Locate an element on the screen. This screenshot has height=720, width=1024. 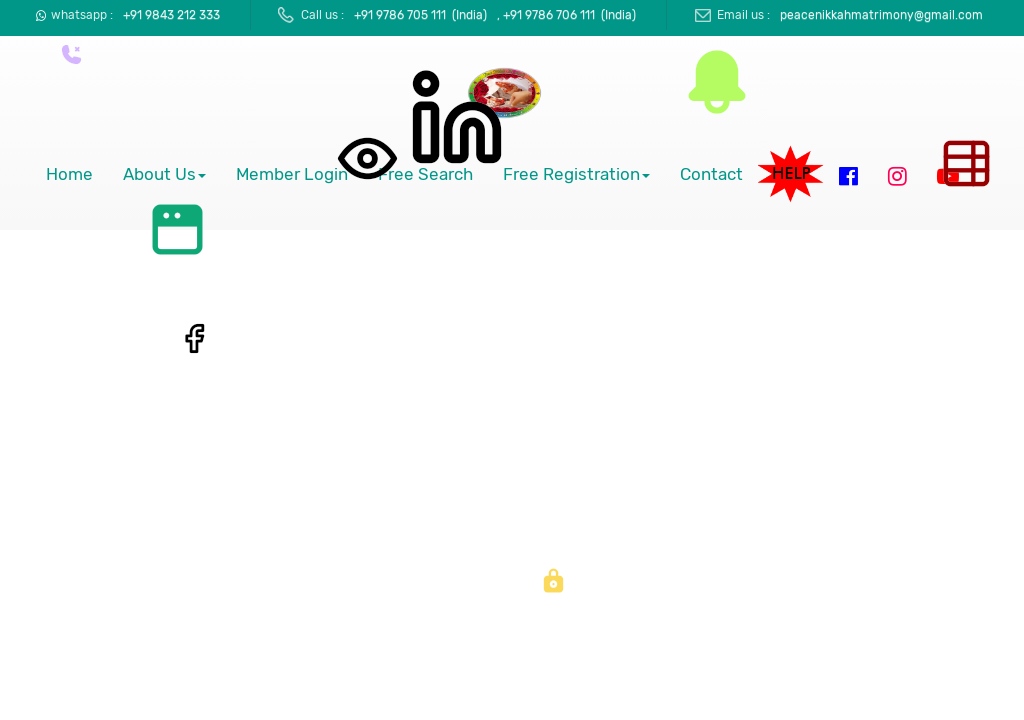
access table settings or configuration options is located at coordinates (966, 163).